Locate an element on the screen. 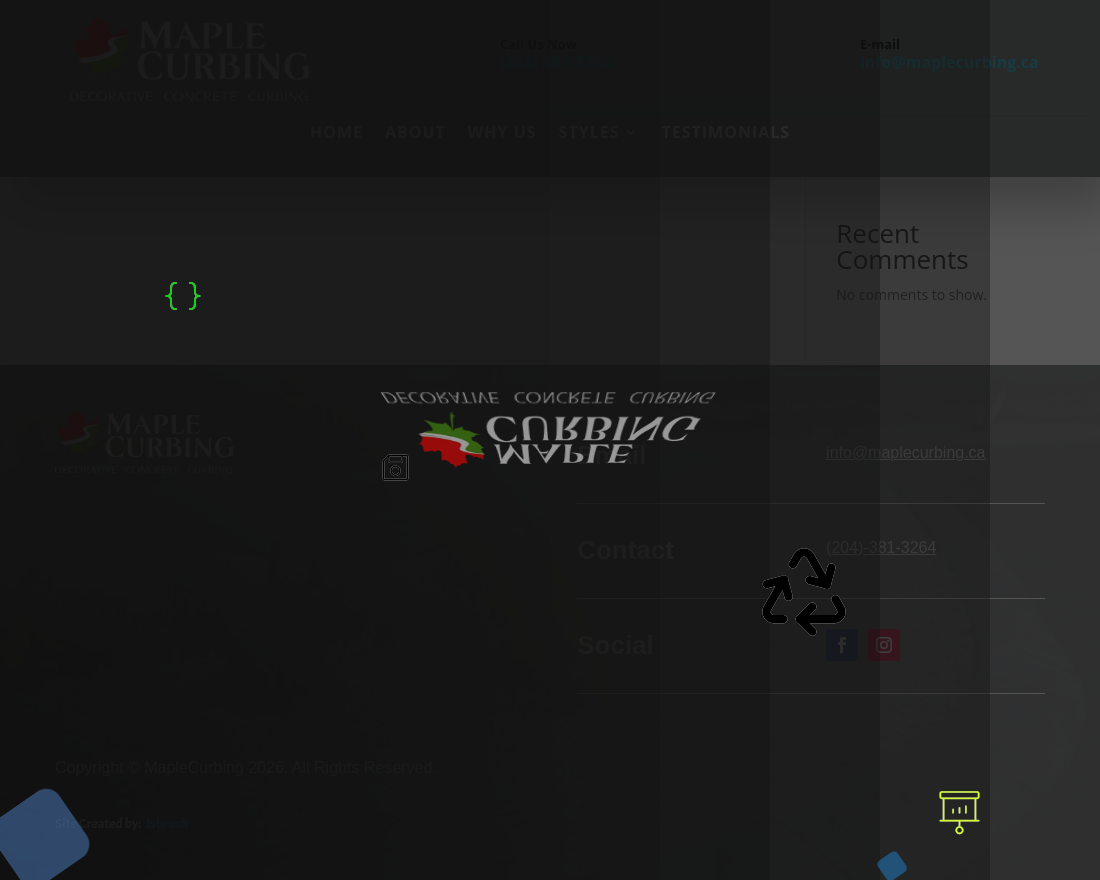 This screenshot has height=880, width=1100. save current file or document is located at coordinates (395, 467).